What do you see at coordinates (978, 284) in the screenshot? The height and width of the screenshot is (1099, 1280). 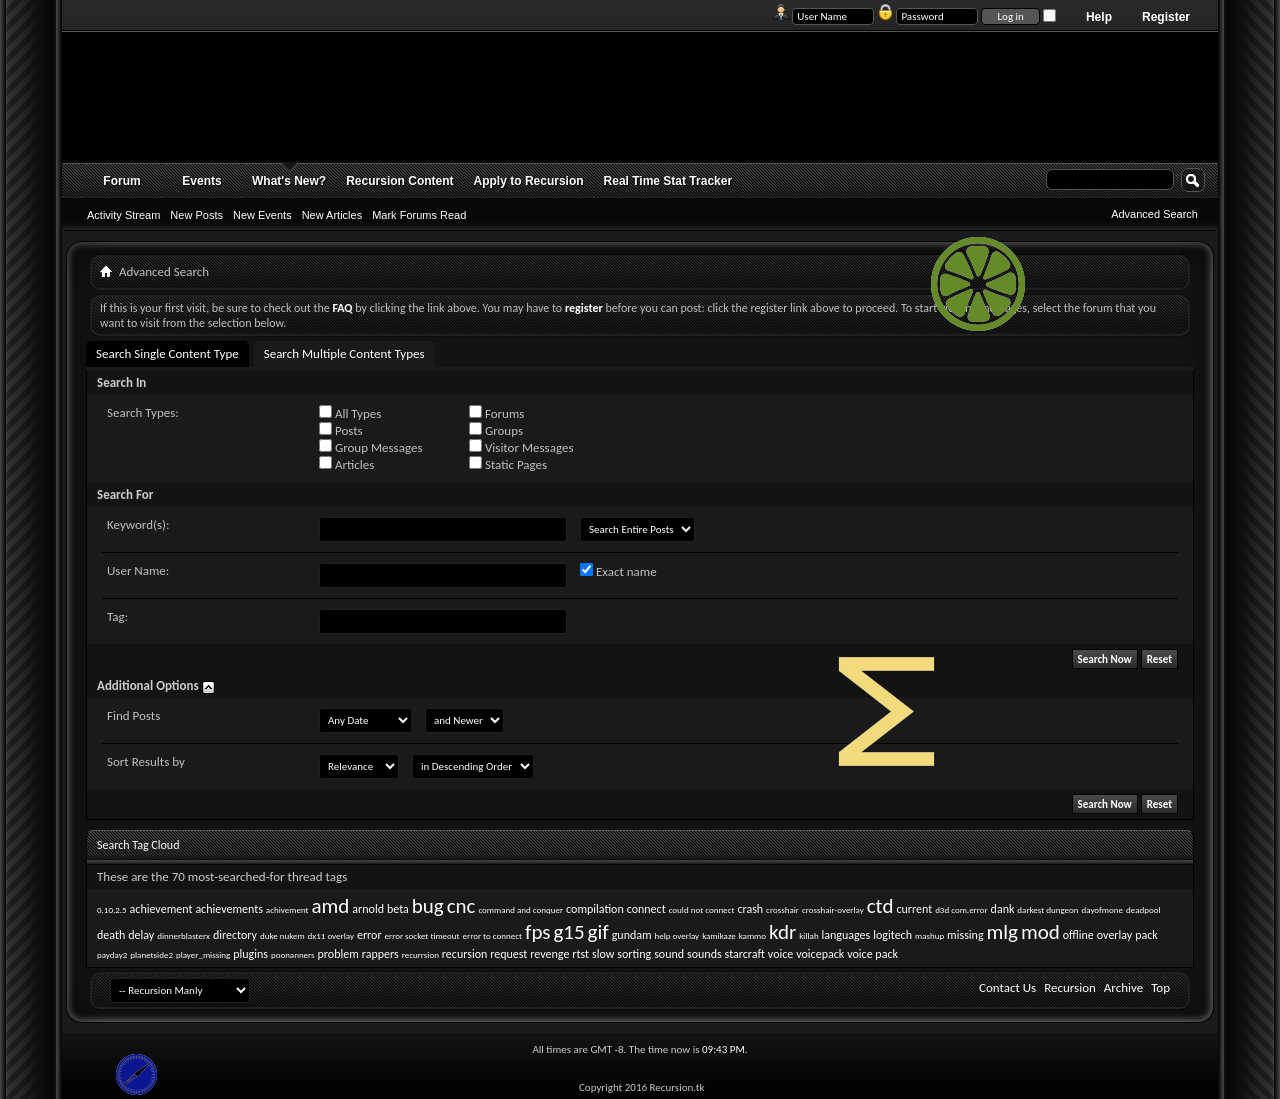 I see `juce audio framework logo` at bounding box center [978, 284].